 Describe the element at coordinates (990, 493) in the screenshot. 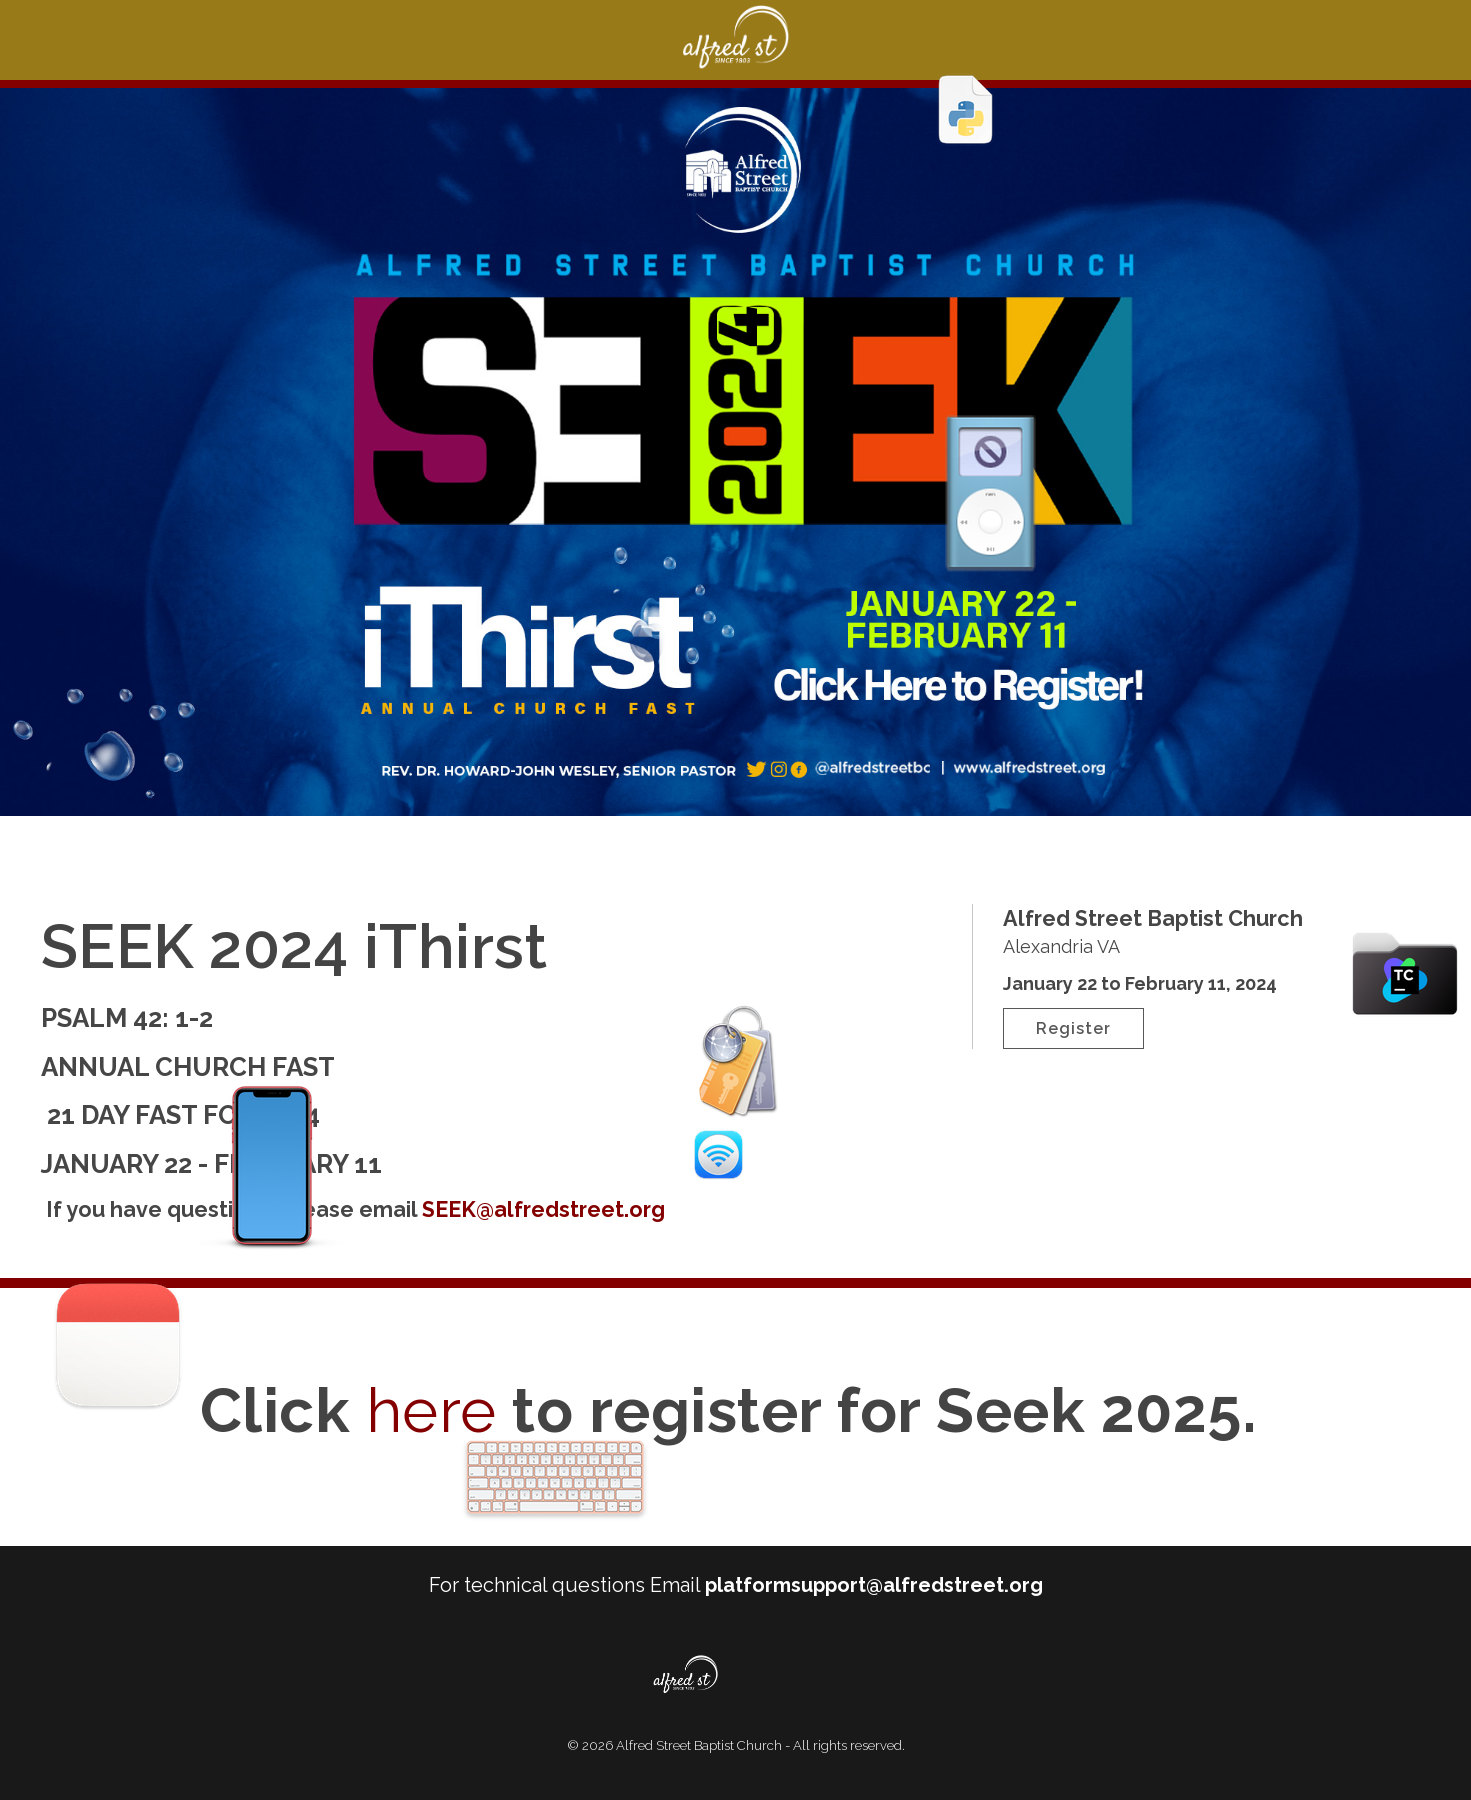

I see `iPod mini device not connected or unavailable` at that location.